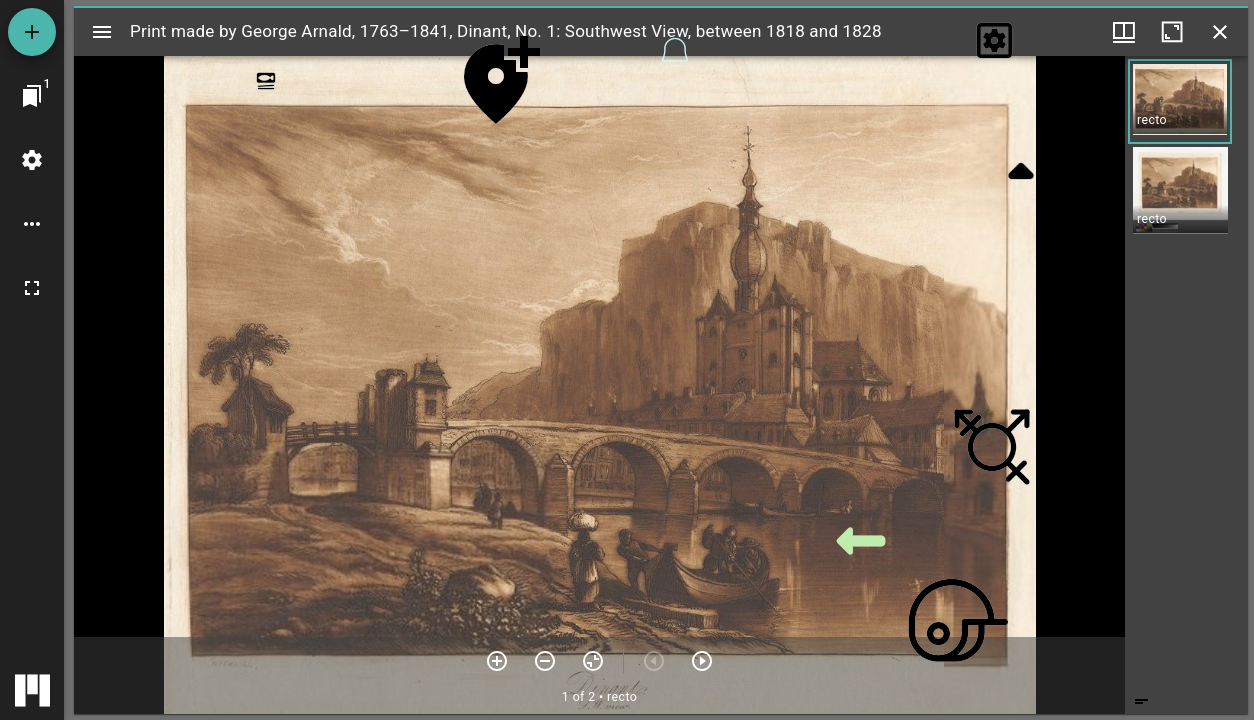 Image resolution: width=1254 pixels, height=720 pixels. Describe the element at coordinates (992, 447) in the screenshot. I see `indicates transgender identity option` at that location.